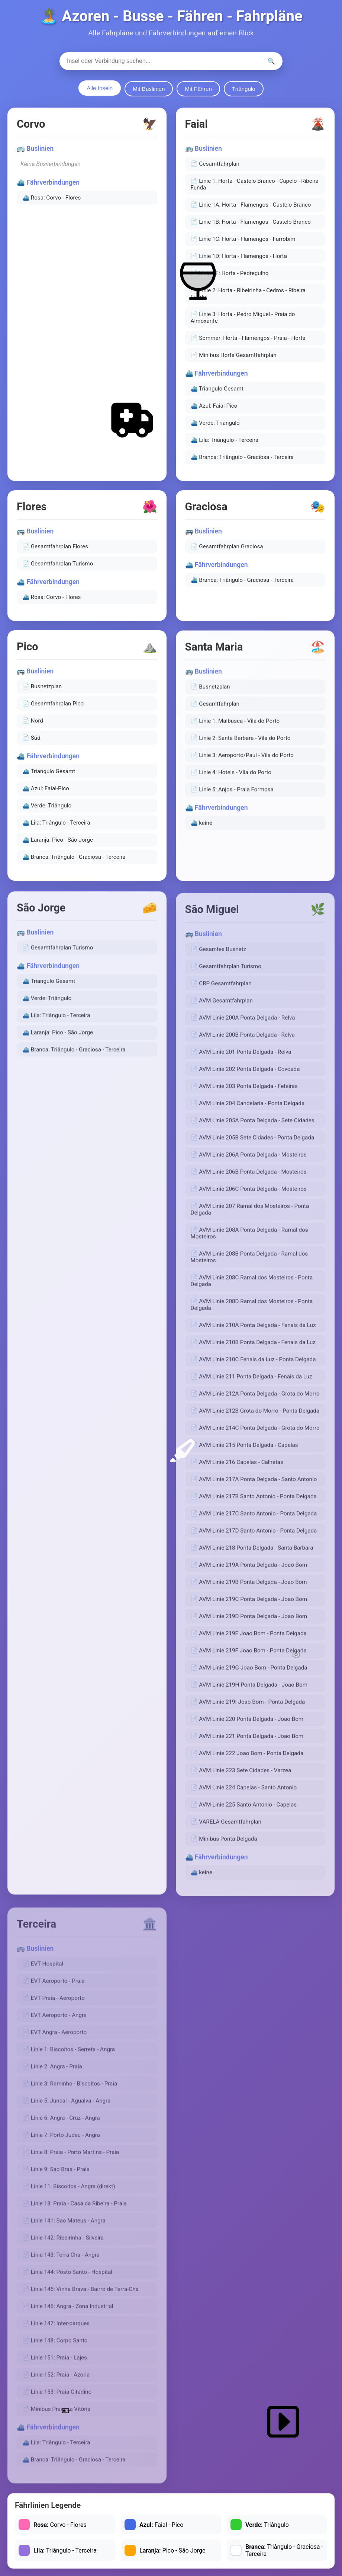  I want to click on request emergency medical services, so click(132, 419).